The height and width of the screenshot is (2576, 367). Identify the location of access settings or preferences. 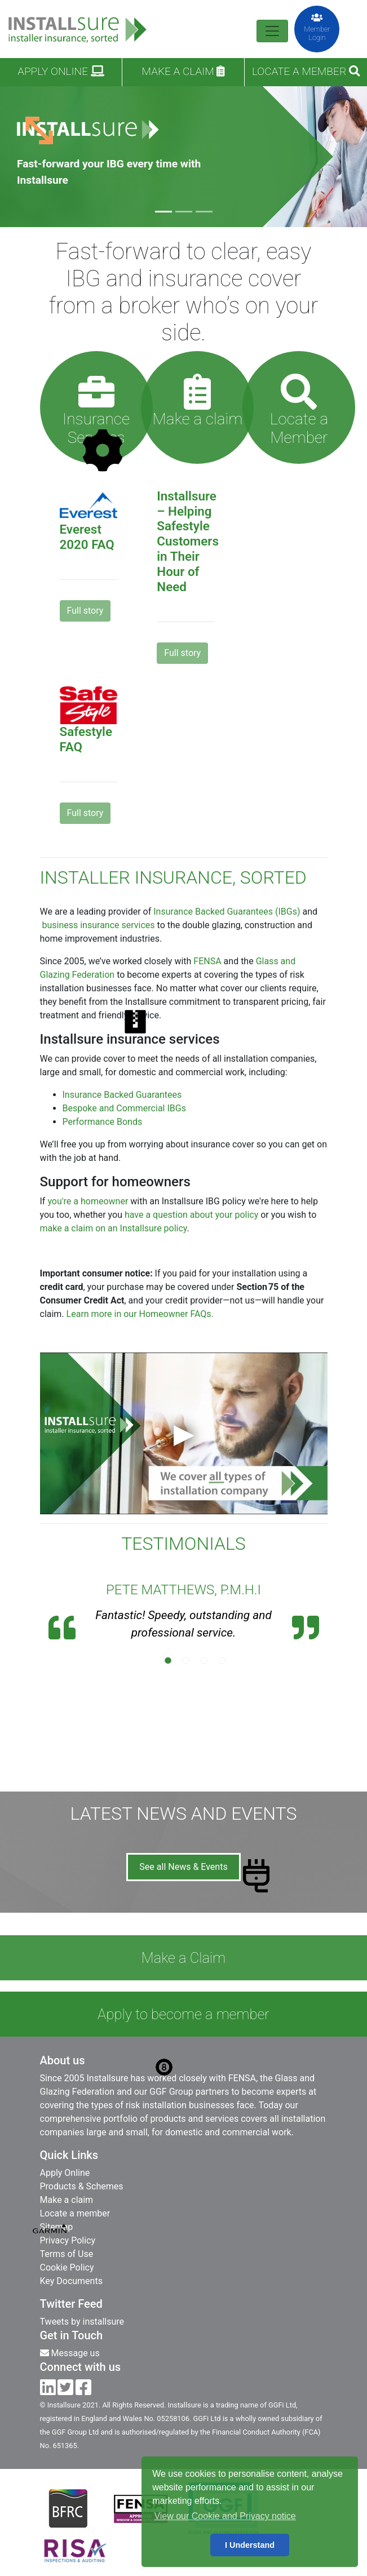
(103, 450).